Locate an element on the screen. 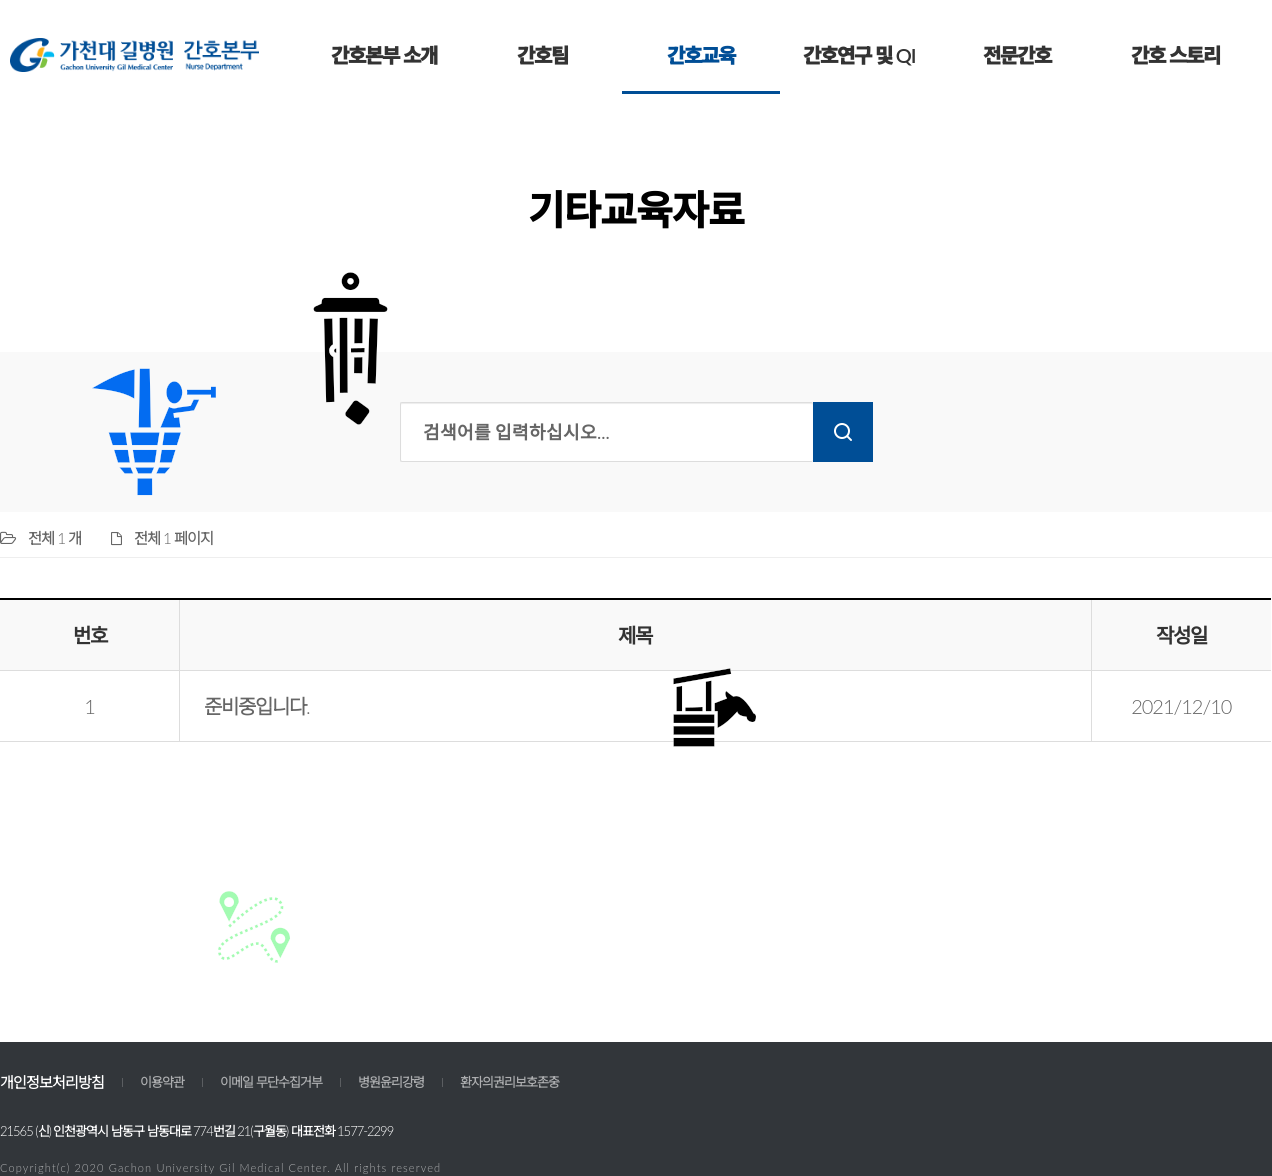 The image size is (1272, 1176). access the stable or horse shelter is located at coordinates (716, 704).